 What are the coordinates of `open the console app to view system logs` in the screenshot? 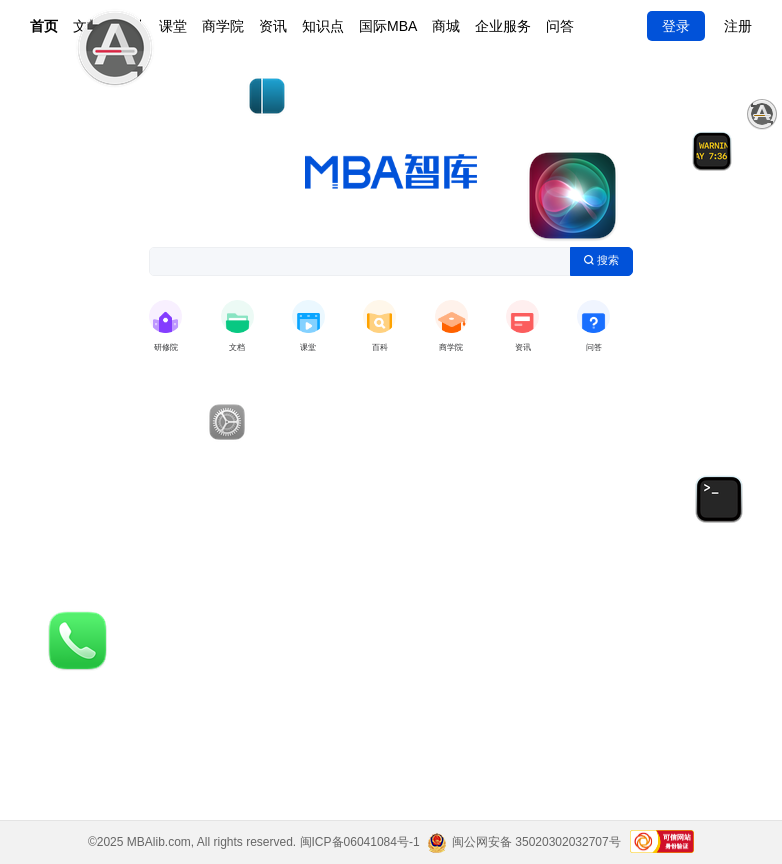 It's located at (712, 151).